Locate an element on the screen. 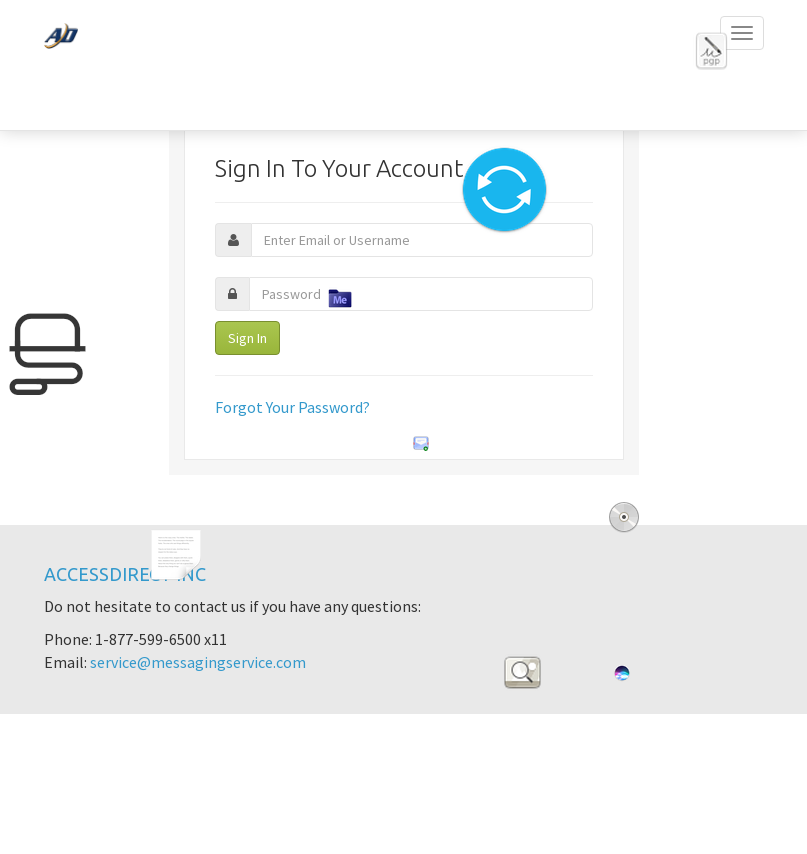  indicates file sync in progress is located at coordinates (504, 189).